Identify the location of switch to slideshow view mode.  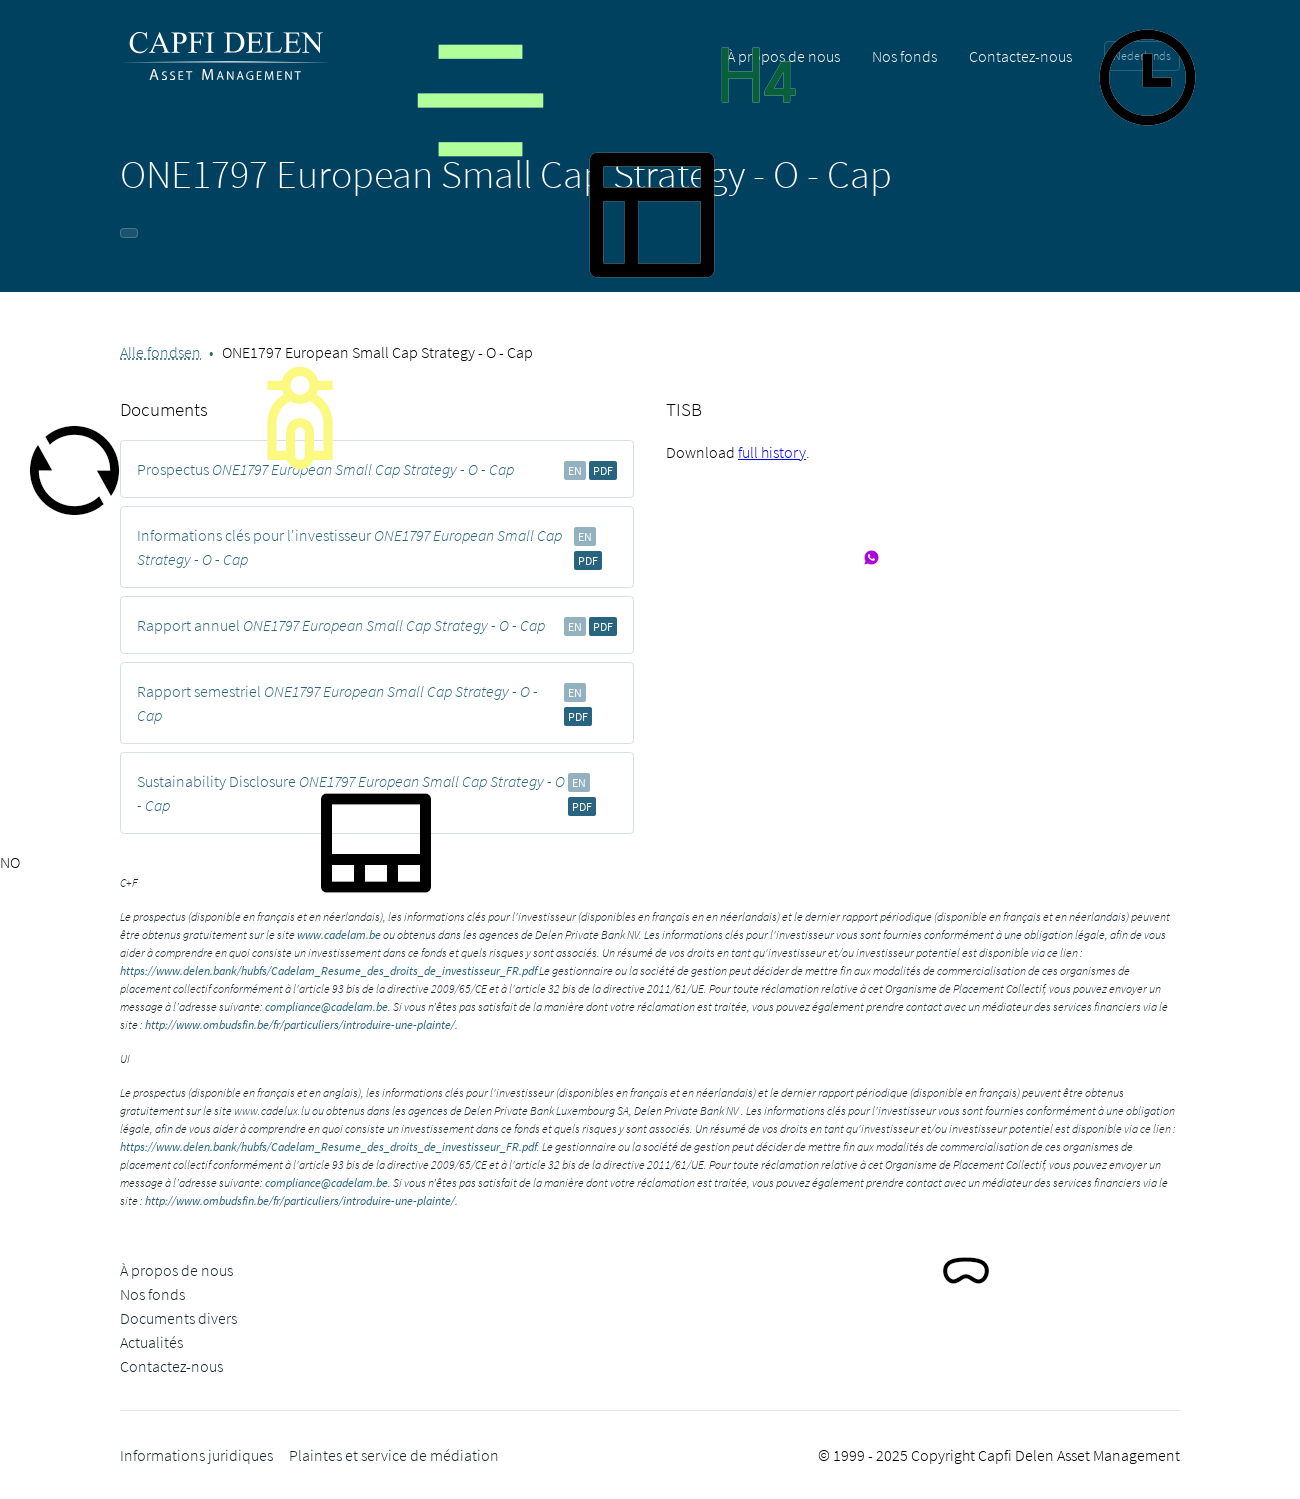
(376, 843).